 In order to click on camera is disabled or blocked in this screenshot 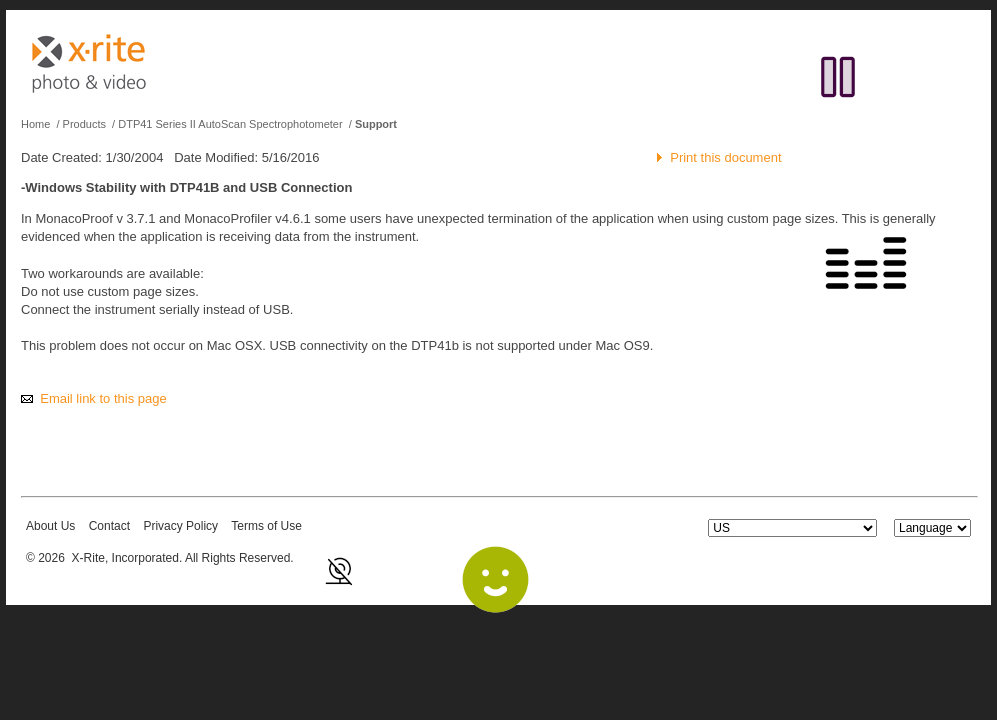, I will do `click(340, 572)`.